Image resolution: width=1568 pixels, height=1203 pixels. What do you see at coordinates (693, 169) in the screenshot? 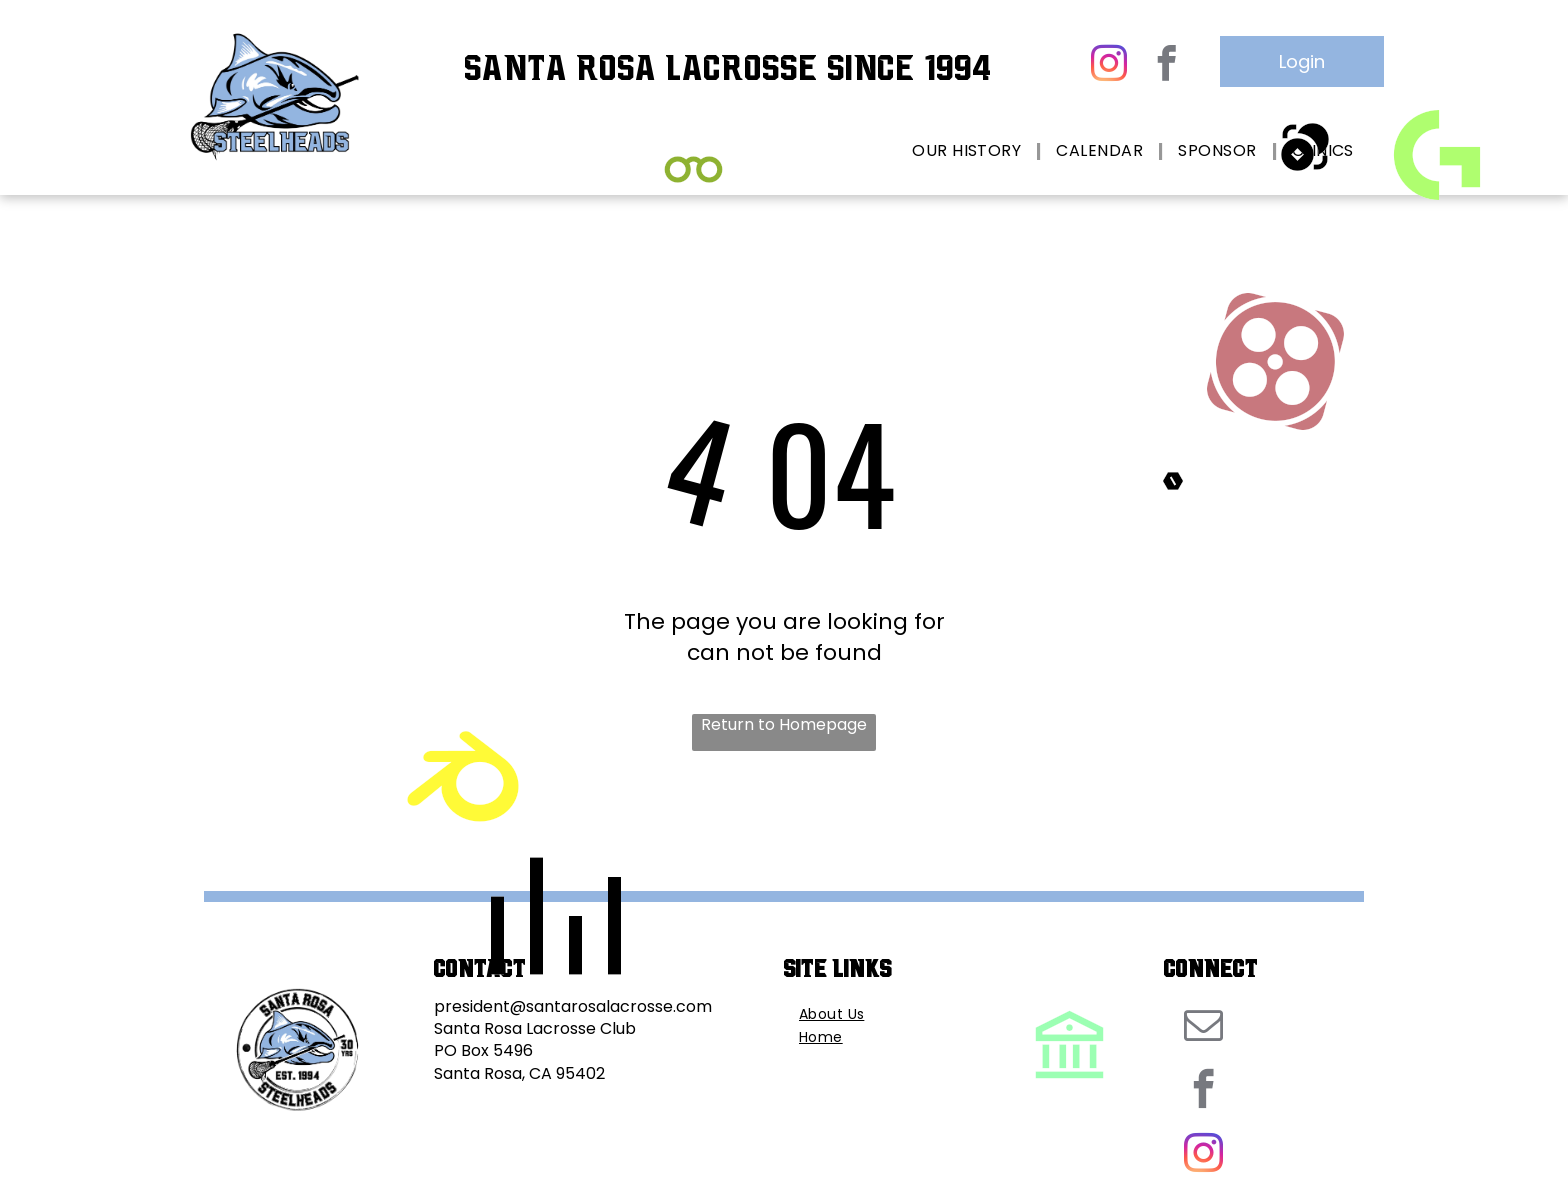
I see `enable reading or accessibility mode` at bounding box center [693, 169].